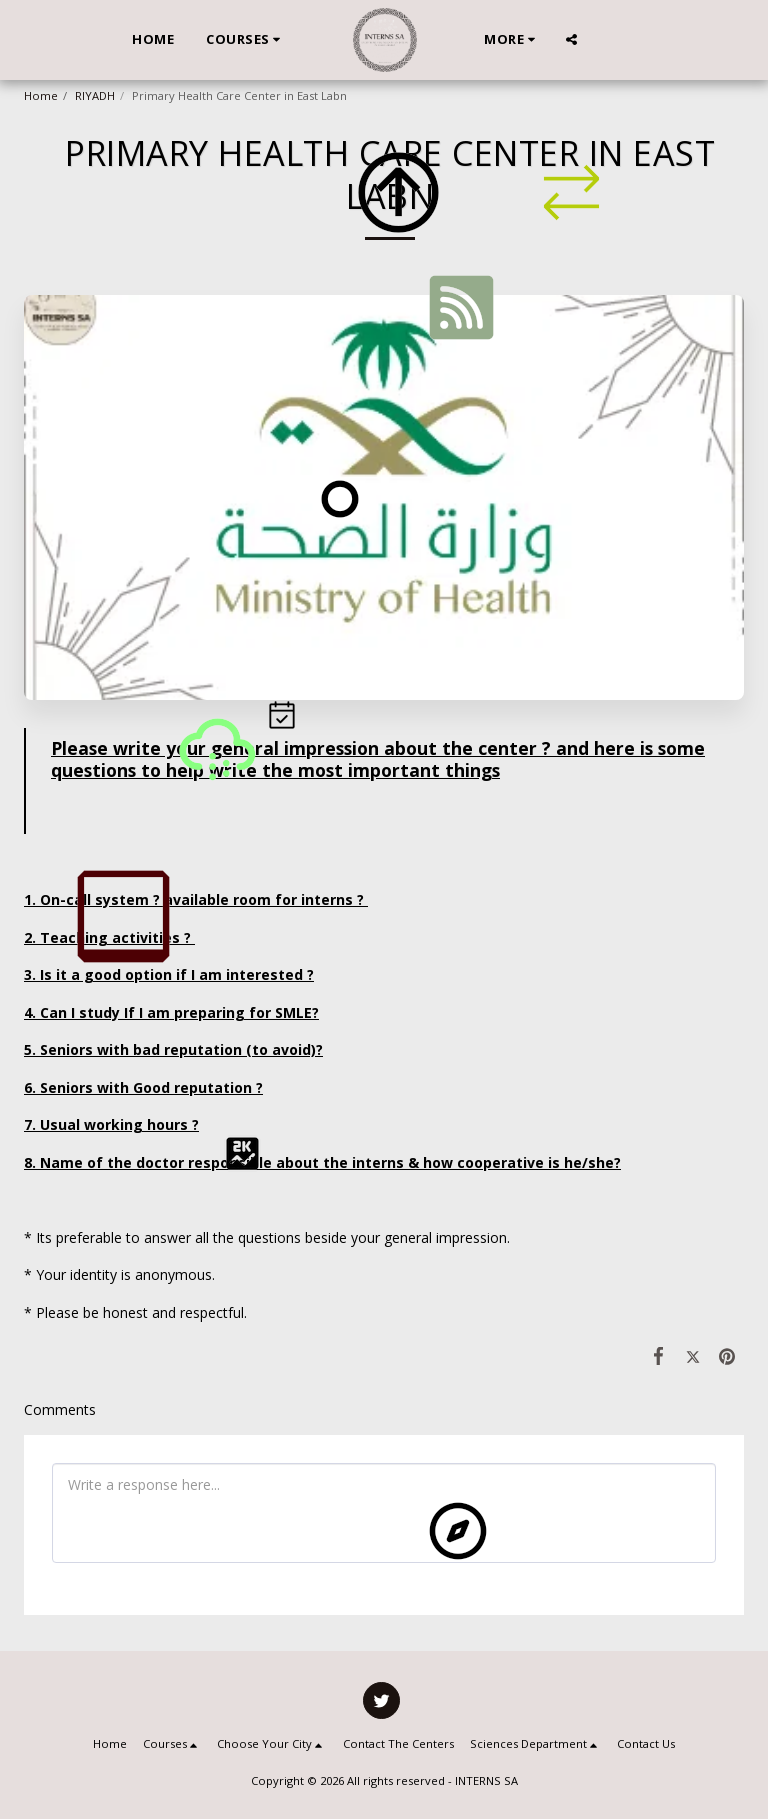  What do you see at coordinates (123, 916) in the screenshot?
I see `toggle the status bar visibility` at bounding box center [123, 916].